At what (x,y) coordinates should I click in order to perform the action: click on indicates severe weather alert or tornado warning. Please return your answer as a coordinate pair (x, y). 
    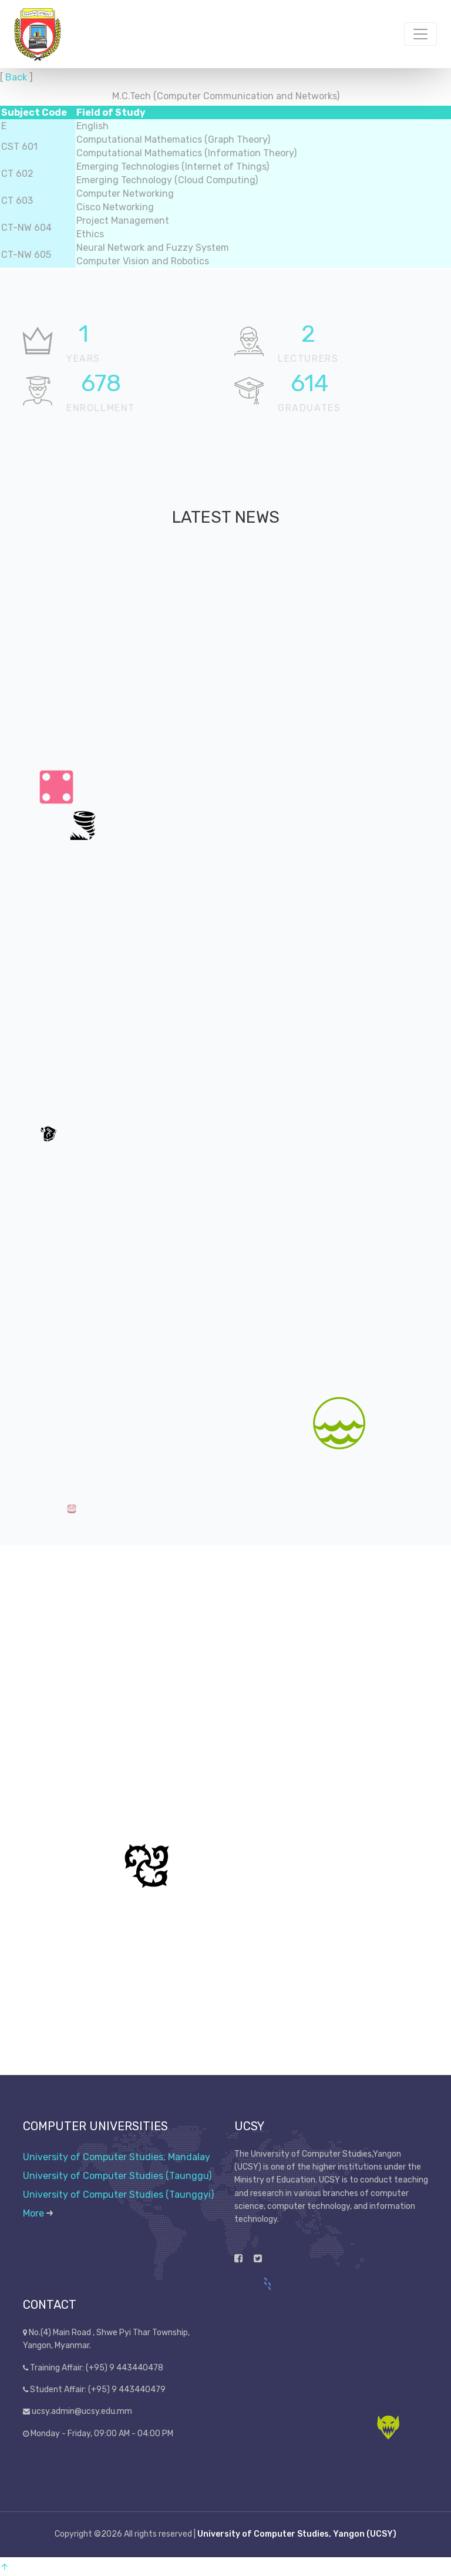
    Looking at the image, I should click on (85, 825).